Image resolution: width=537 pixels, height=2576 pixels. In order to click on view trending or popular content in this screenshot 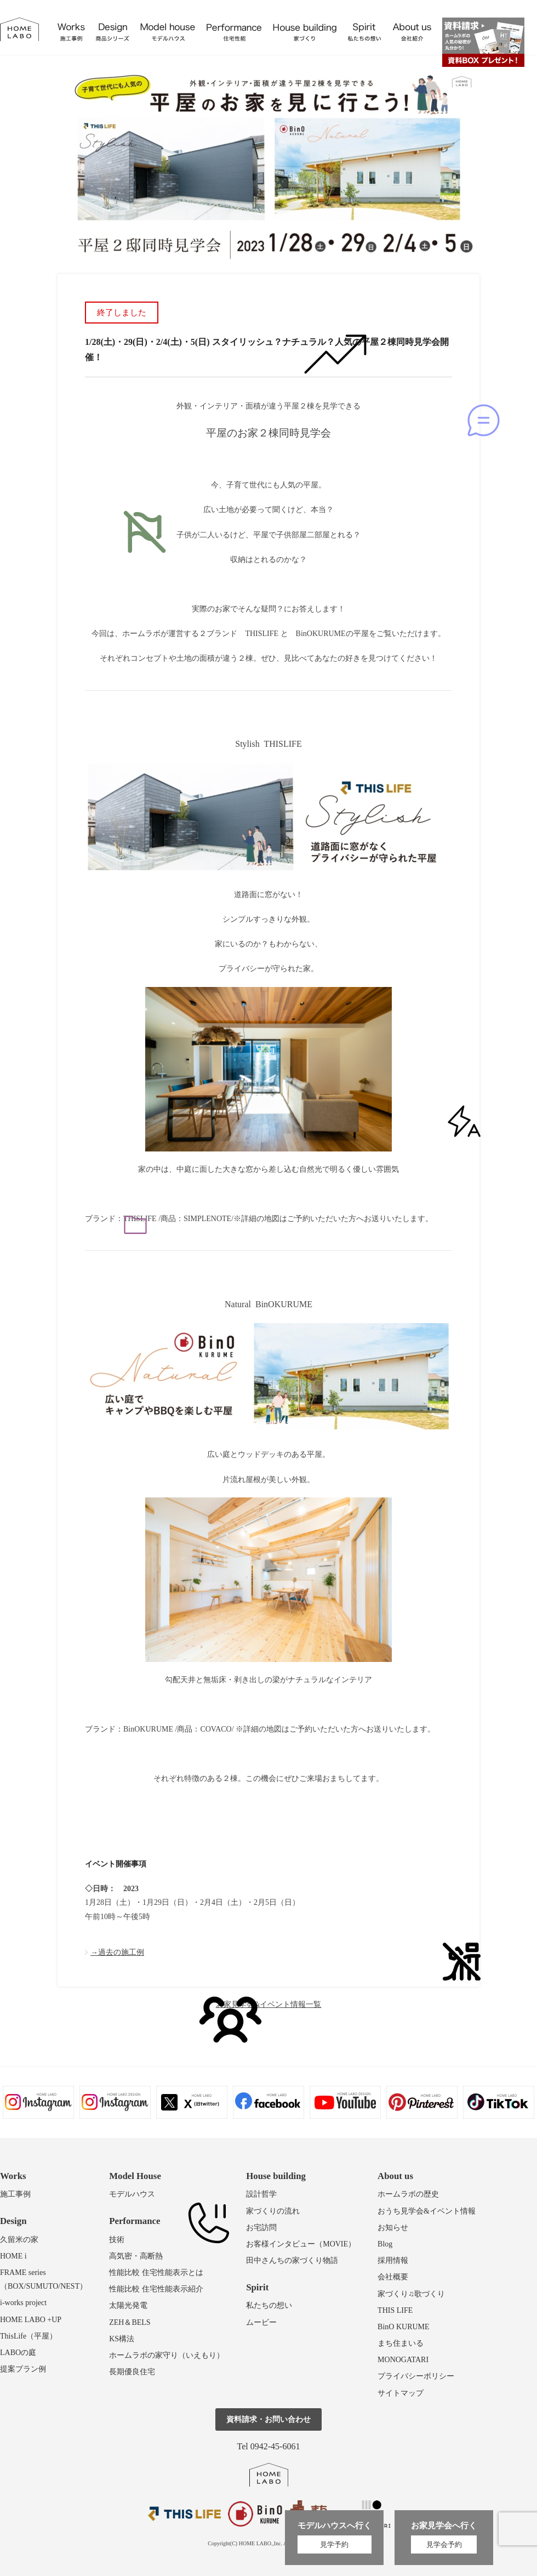, I will do `click(335, 356)`.